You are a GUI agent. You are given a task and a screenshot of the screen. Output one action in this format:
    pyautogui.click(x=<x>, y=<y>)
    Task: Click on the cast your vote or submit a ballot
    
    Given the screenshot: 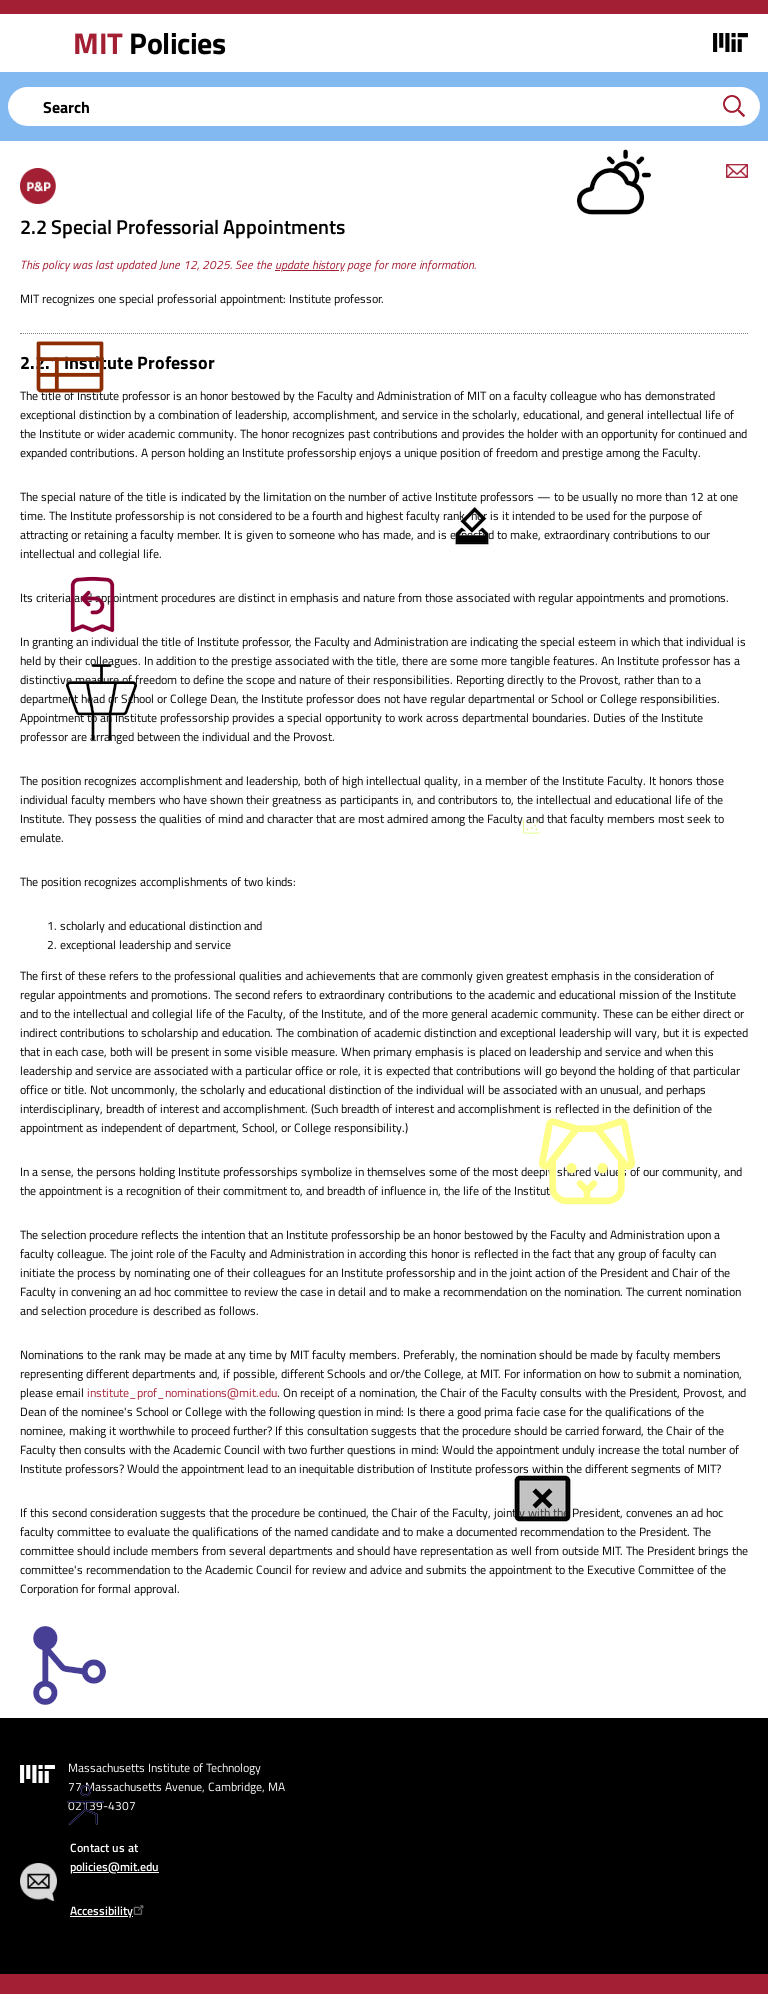 What is the action you would take?
    pyautogui.click(x=472, y=526)
    